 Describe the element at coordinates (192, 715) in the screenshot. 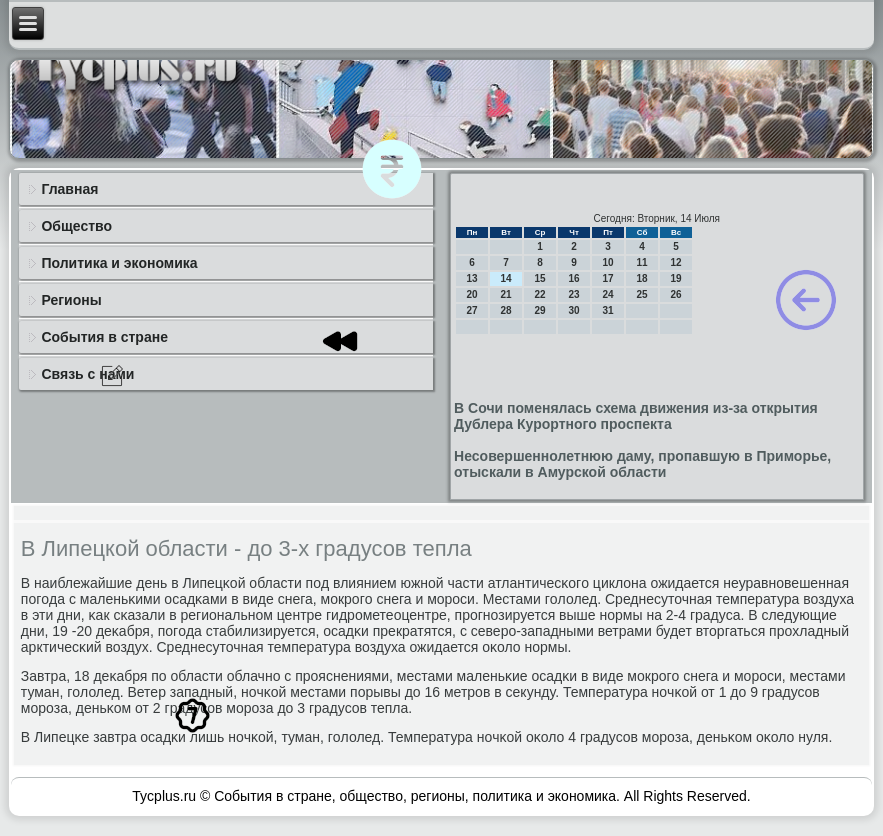

I see `indicates rank or position number 7` at that location.